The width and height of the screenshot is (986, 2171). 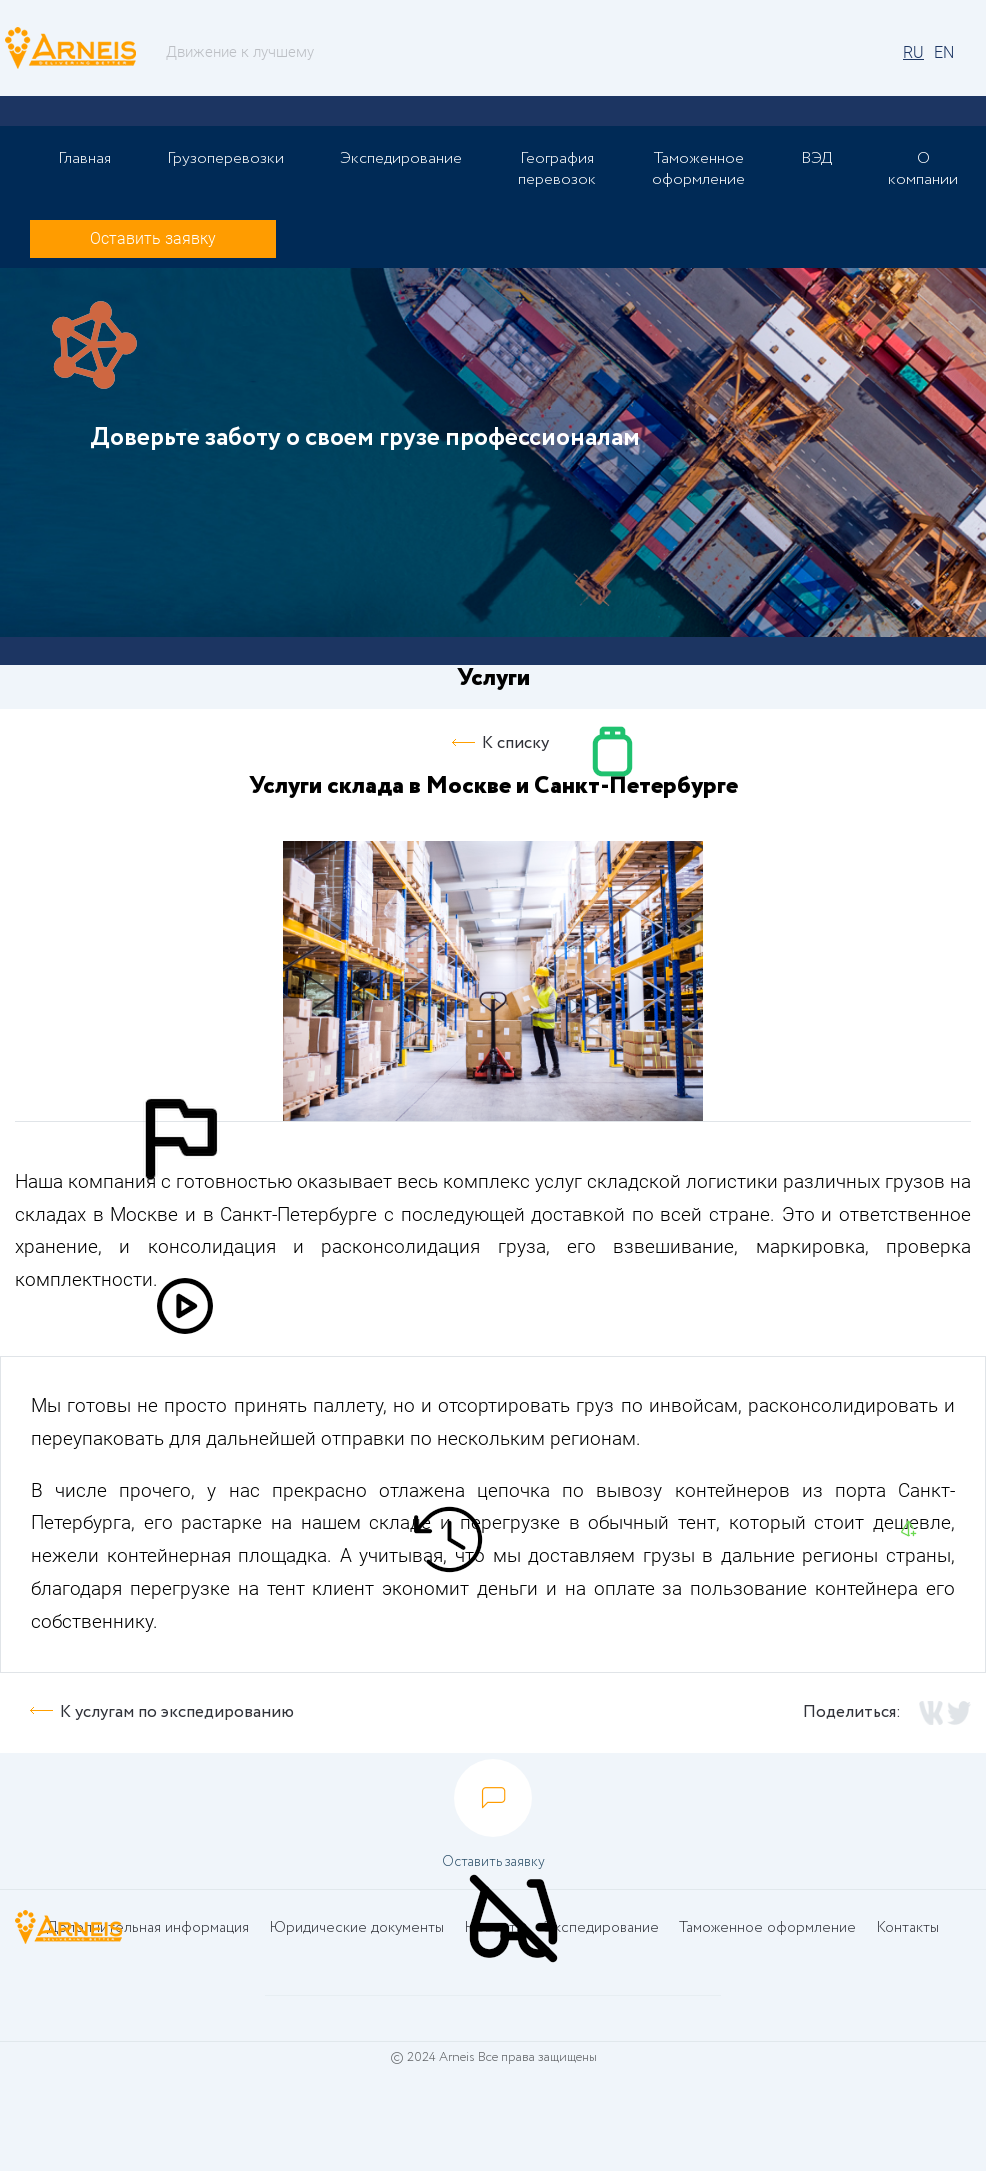 I want to click on play media or video content, so click(x=185, y=1306).